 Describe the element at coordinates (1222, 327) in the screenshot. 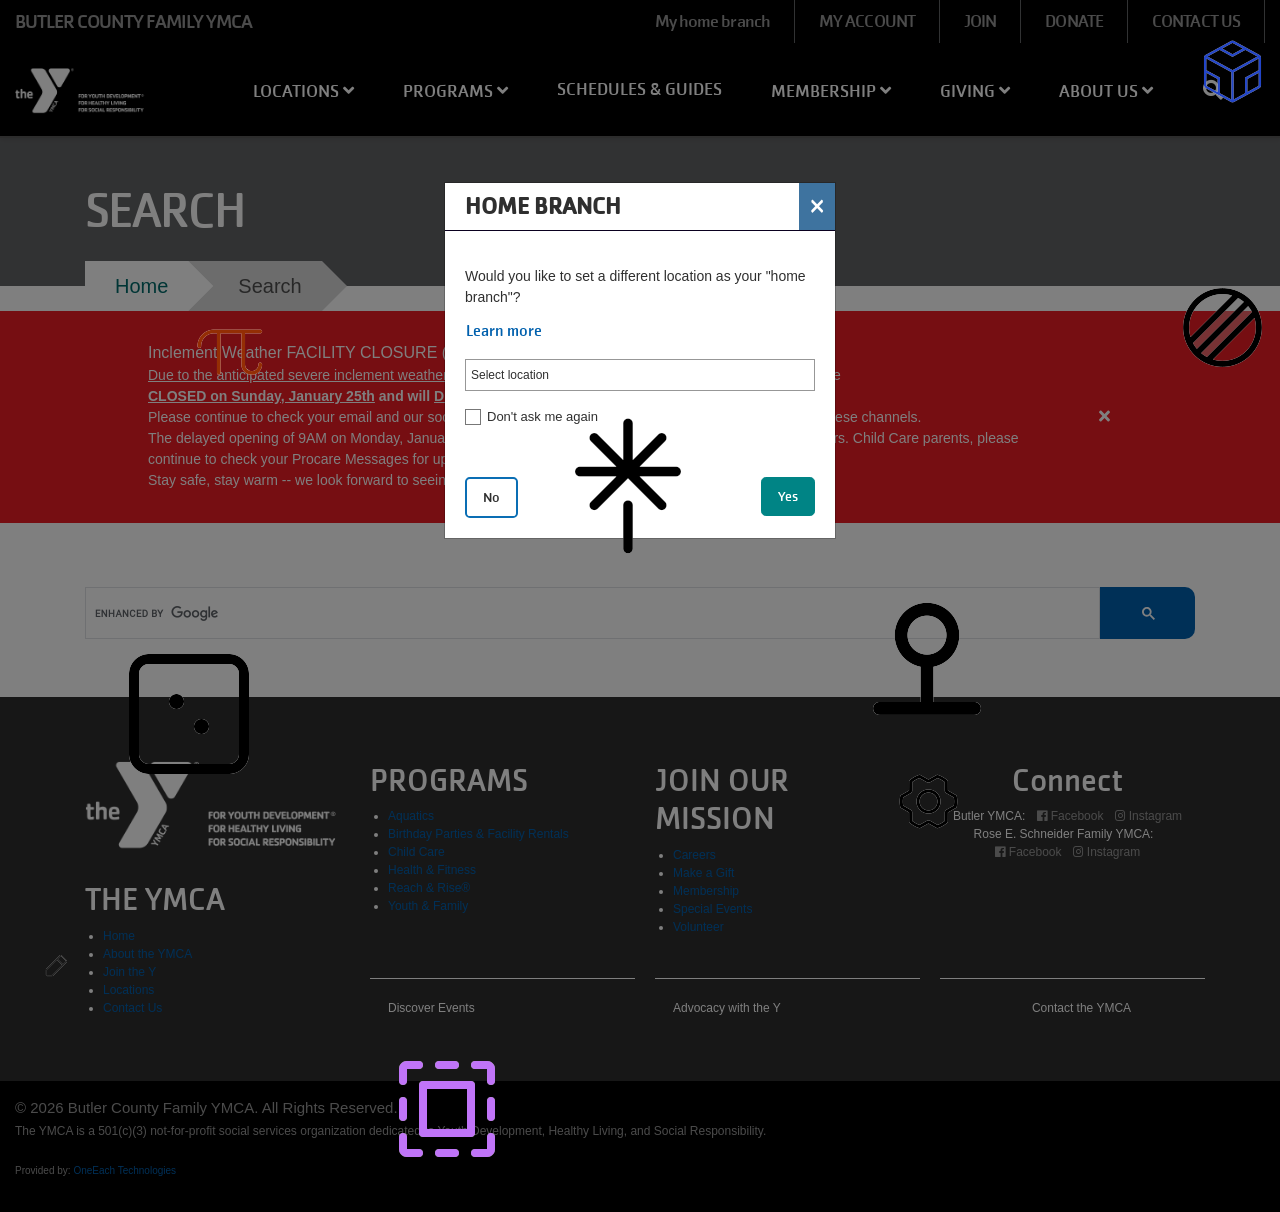

I see `indicates a blocked or prohibited action` at that location.